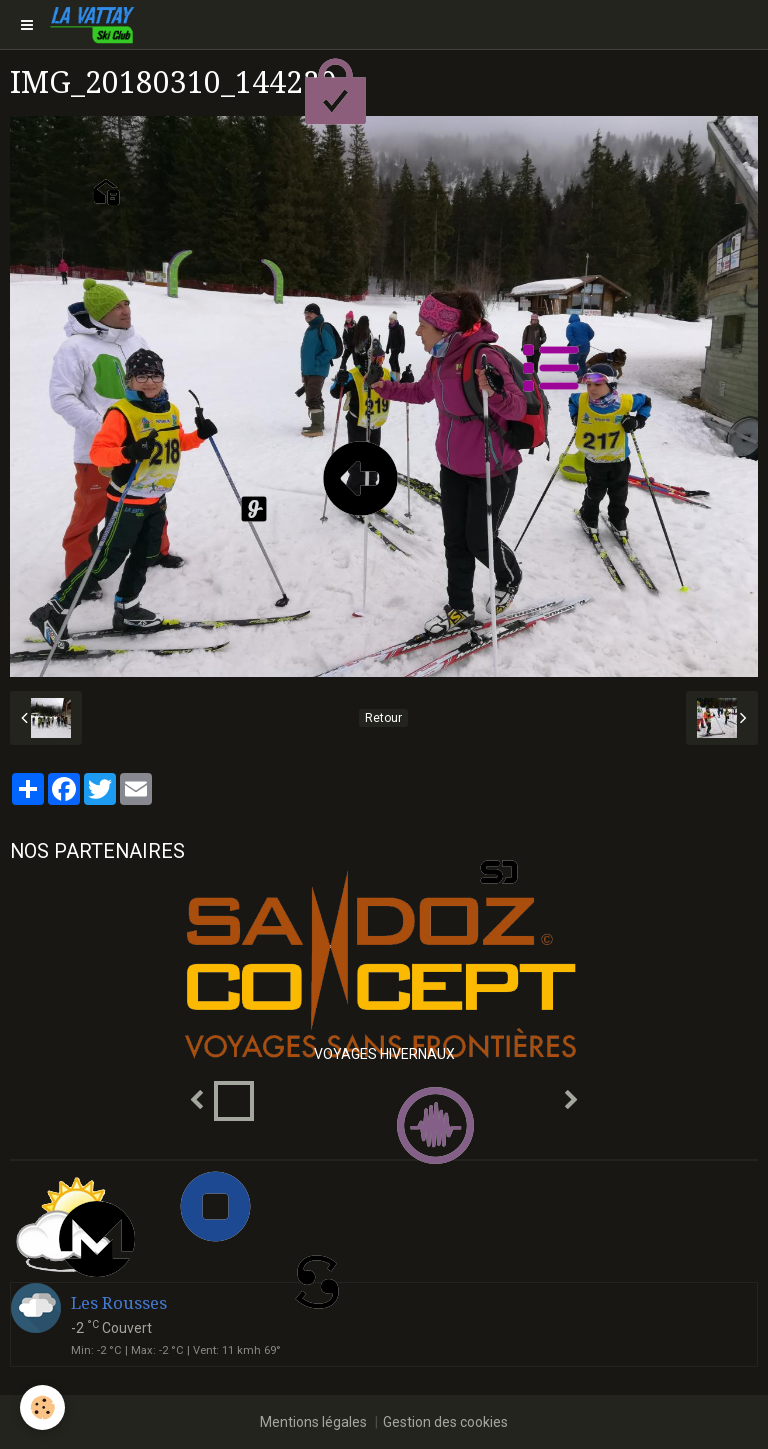  Describe the element at coordinates (215, 1206) in the screenshot. I see `stop playback or recording` at that location.